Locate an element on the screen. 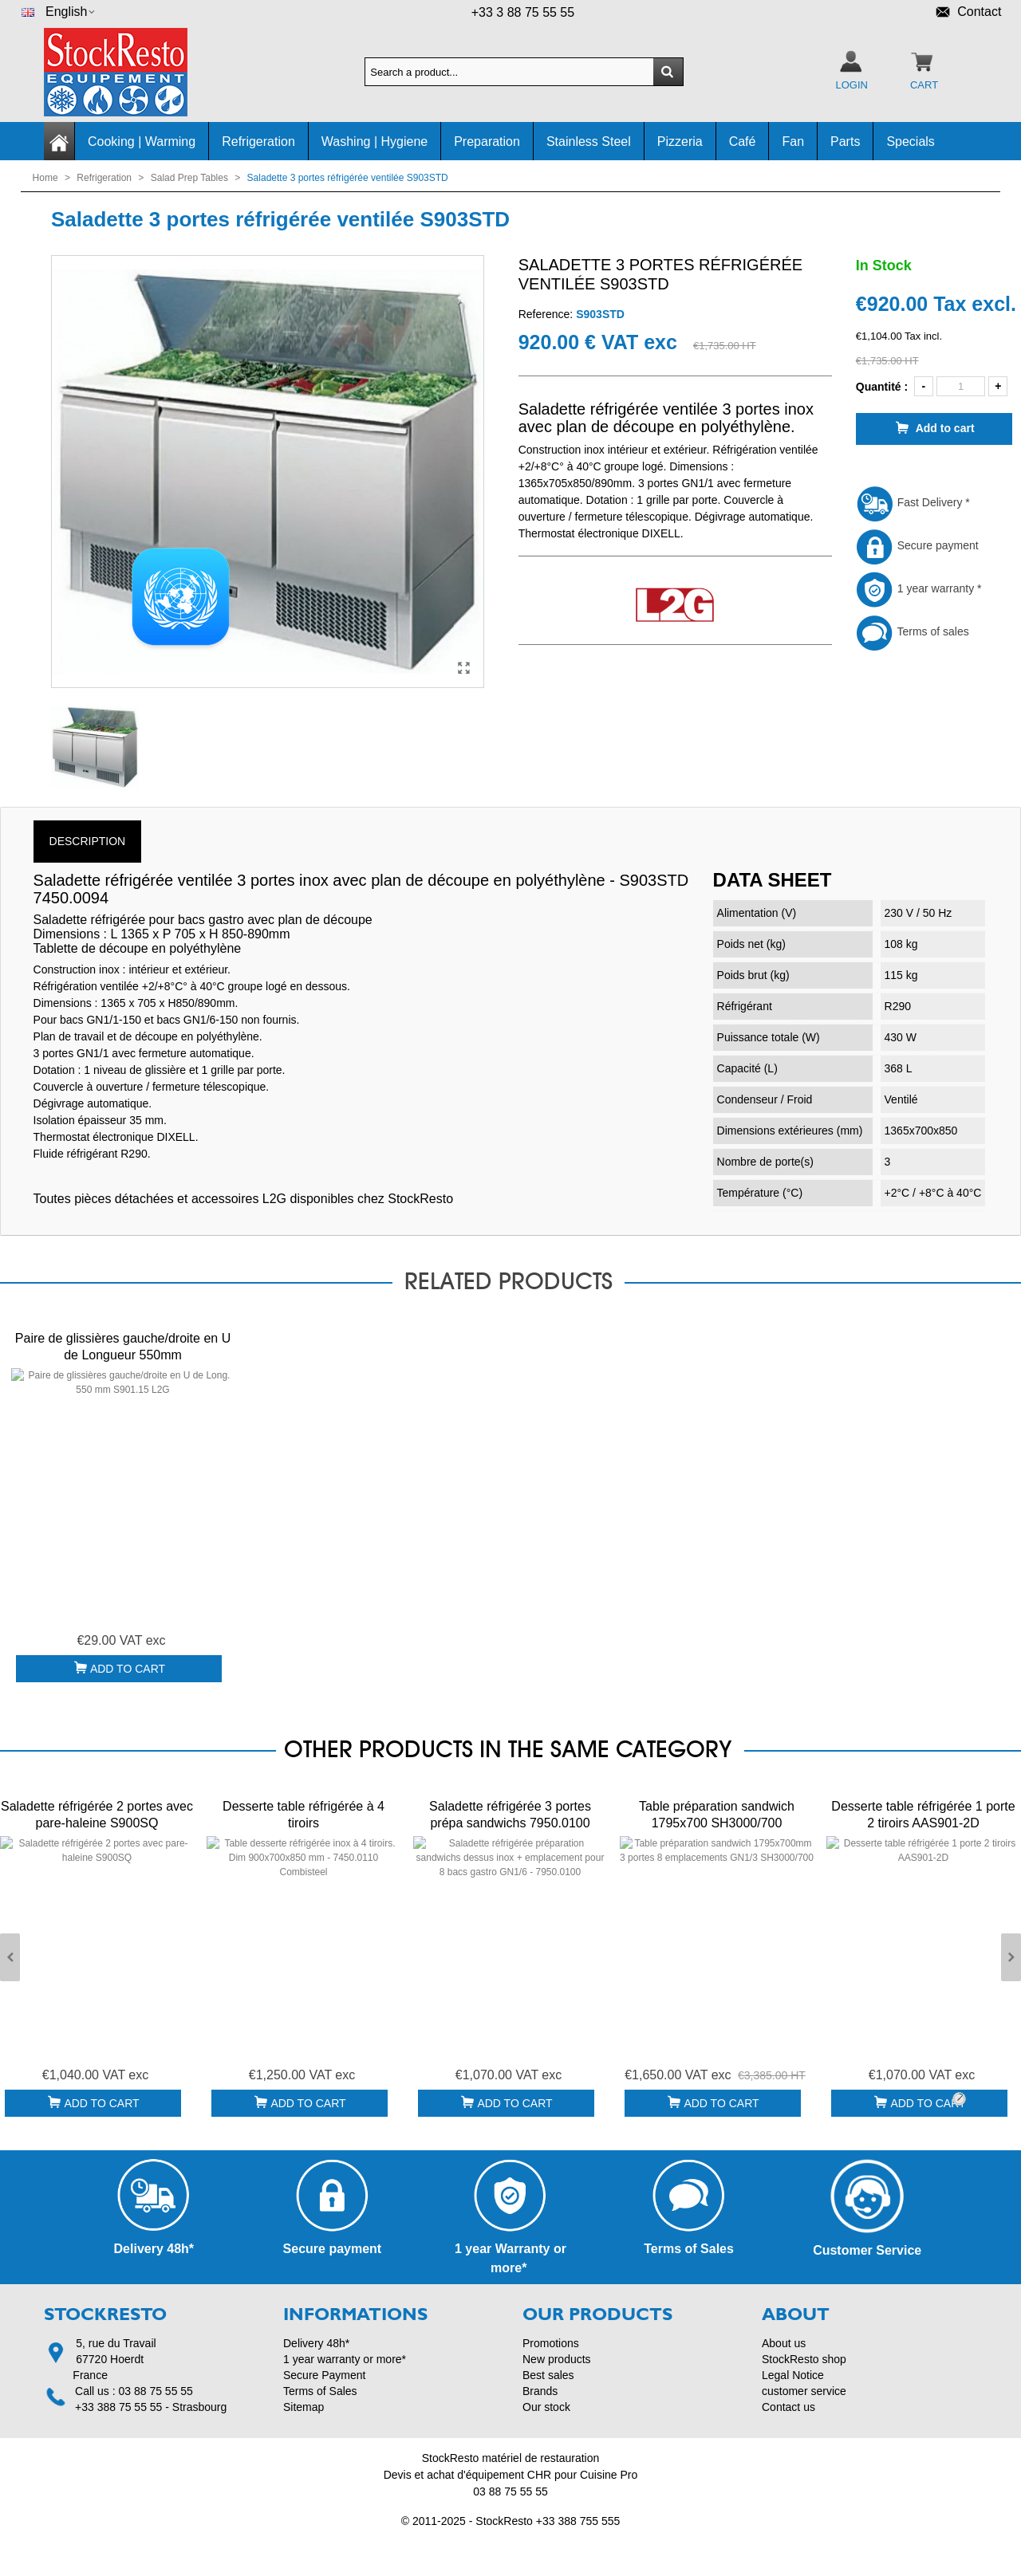 This screenshot has height=2576, width=1021. open language and region settings is located at coordinates (180, 596).